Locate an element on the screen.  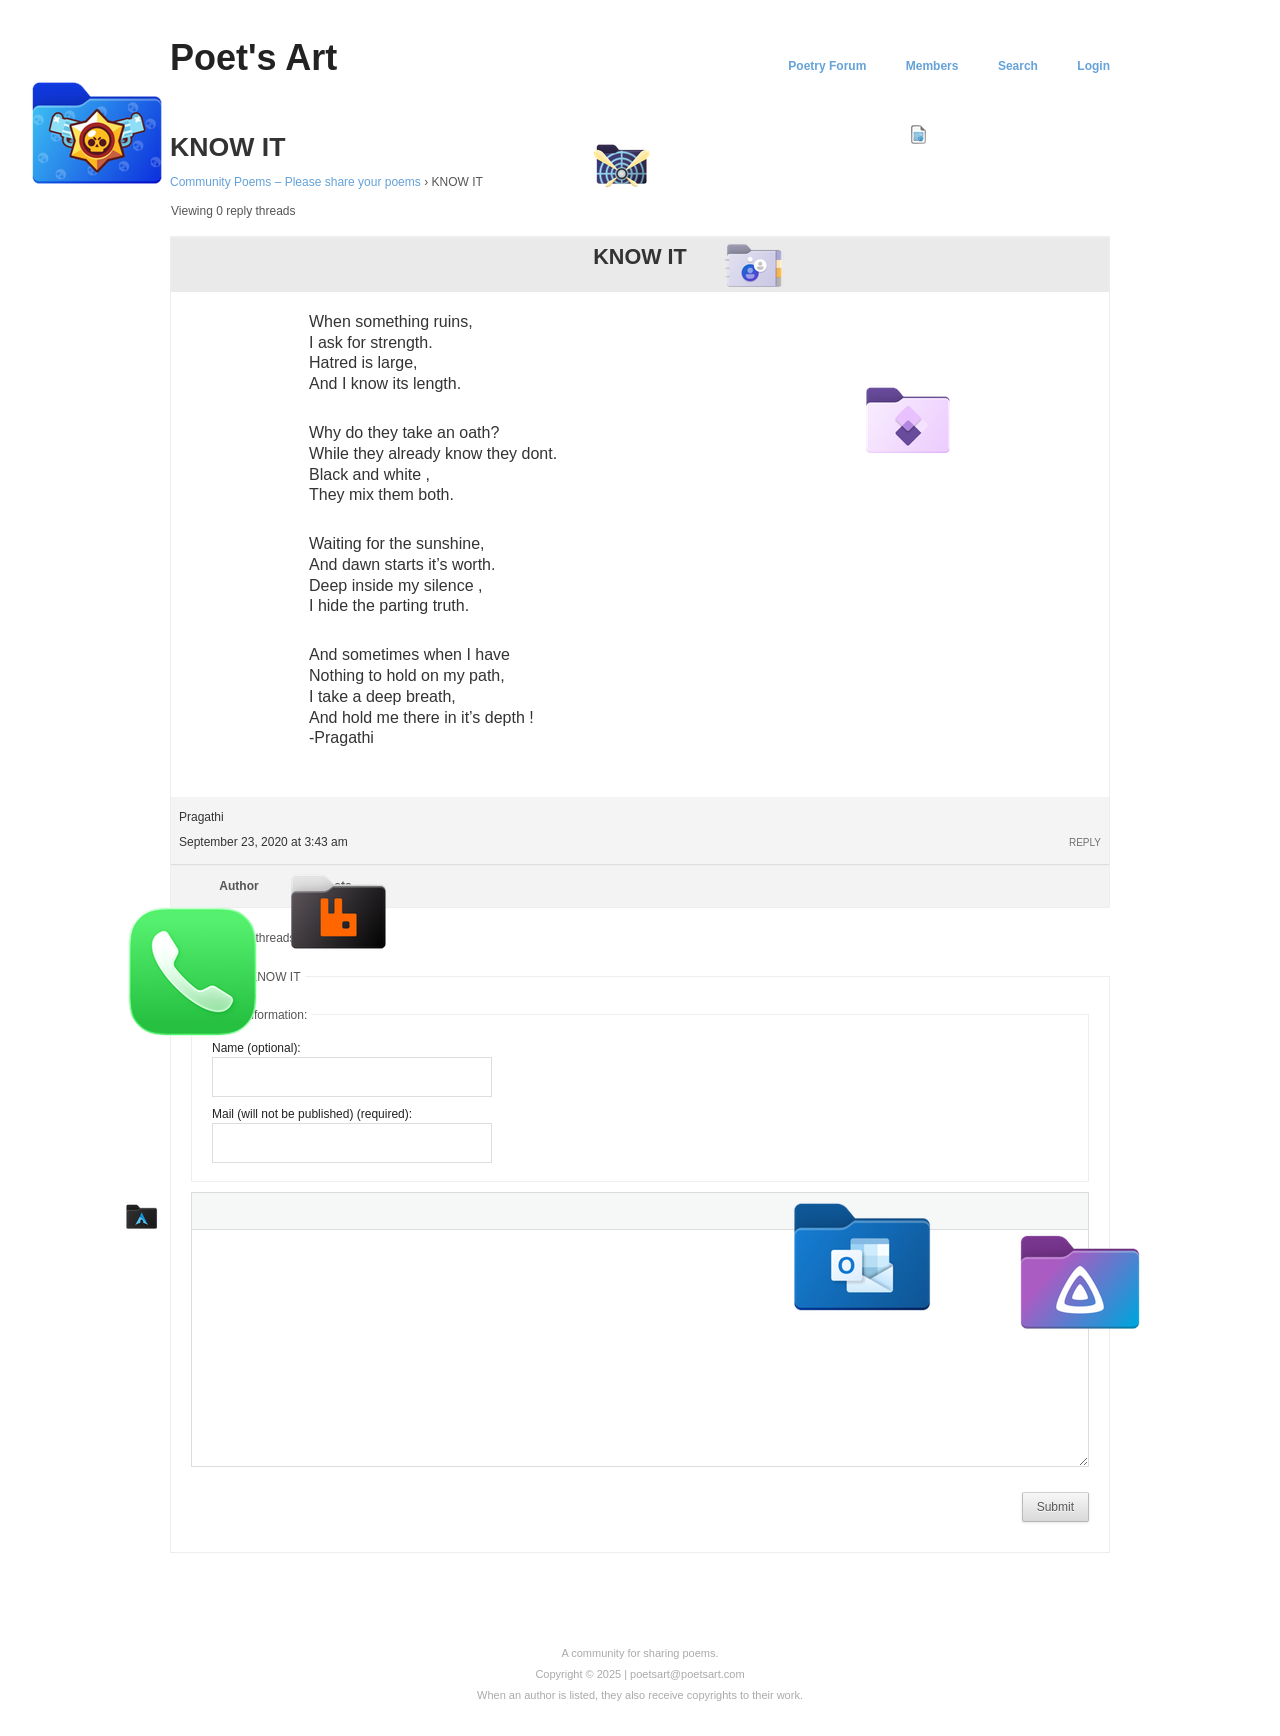
open microsoft contacts folder is located at coordinates (754, 267).